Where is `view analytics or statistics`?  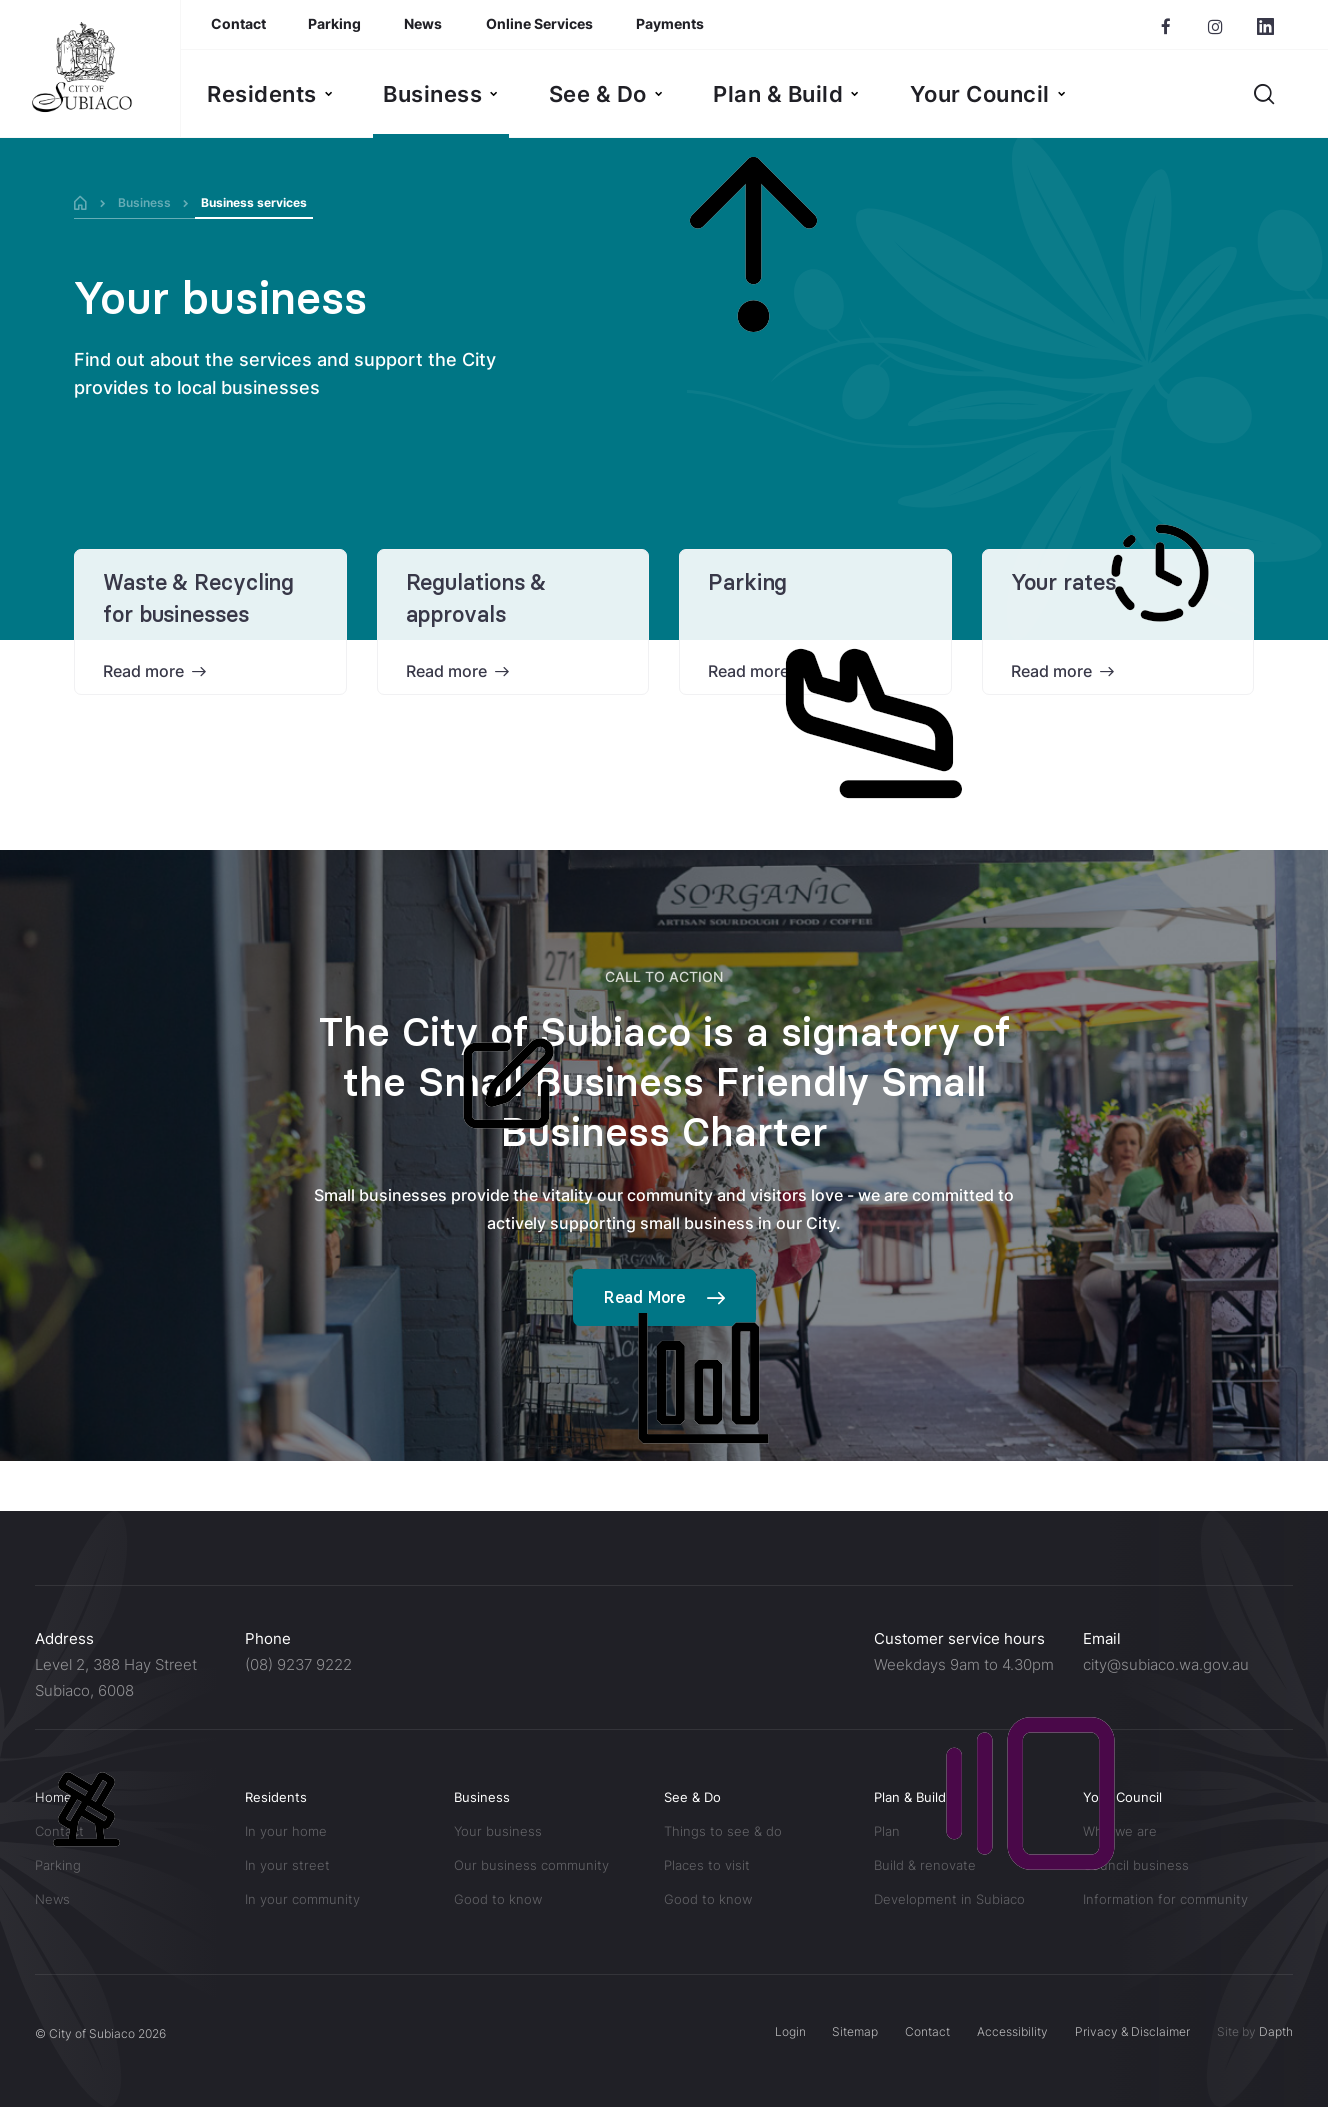
view analytics or statistics is located at coordinates (703, 1387).